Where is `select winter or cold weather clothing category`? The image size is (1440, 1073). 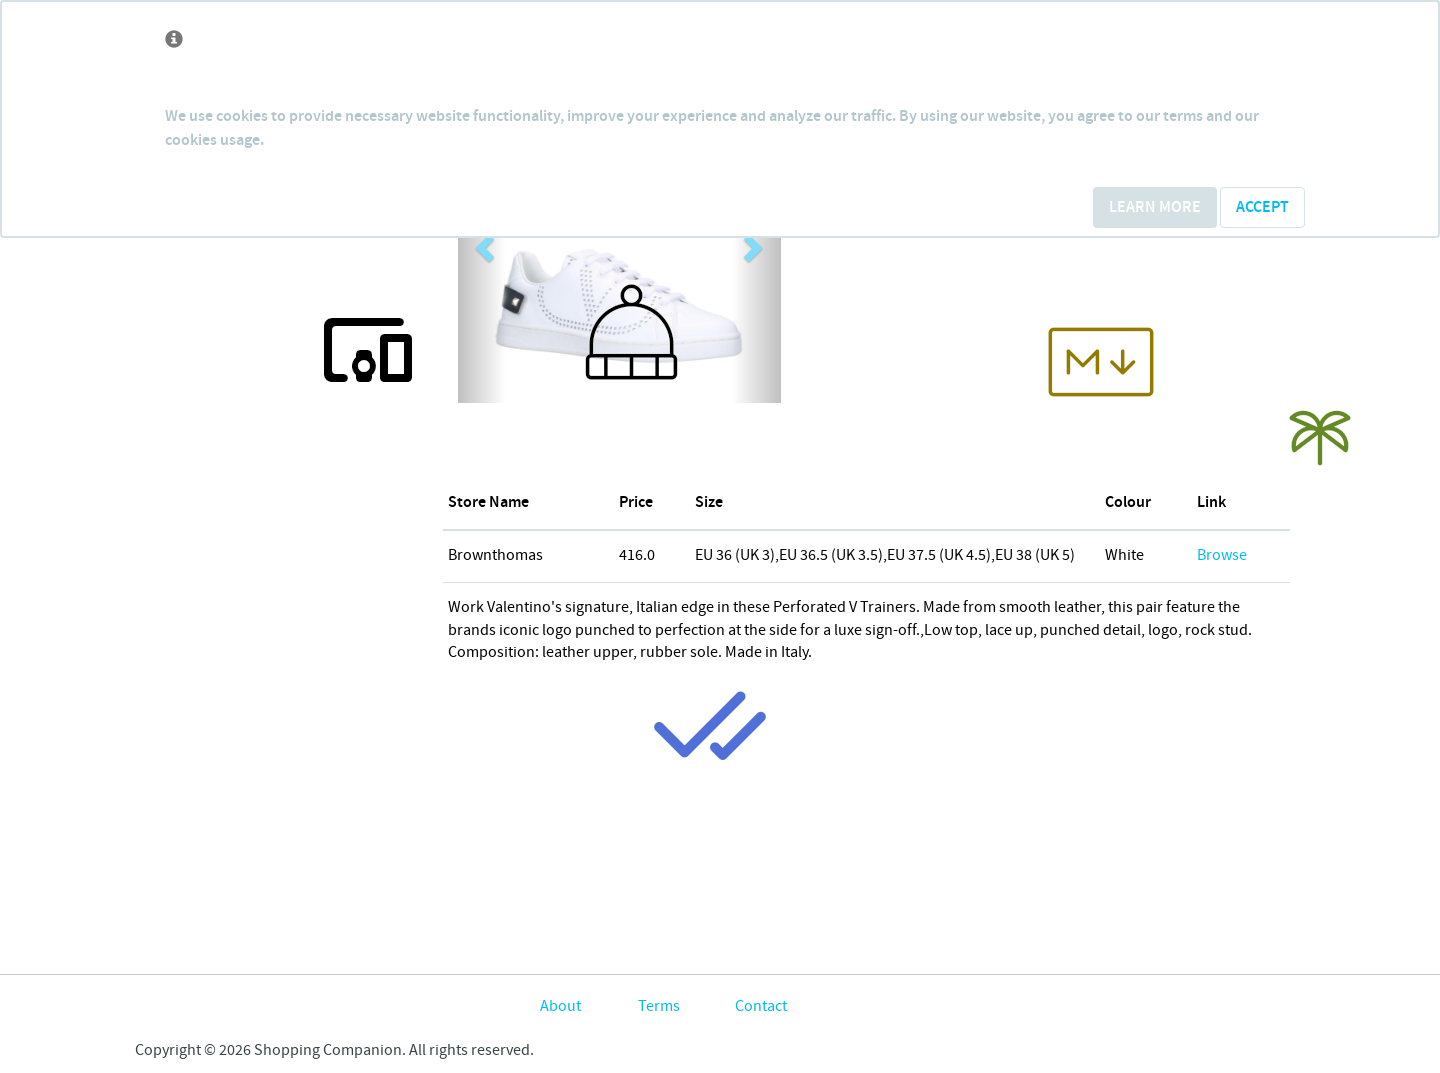
select winter or cold weather clothing category is located at coordinates (631, 337).